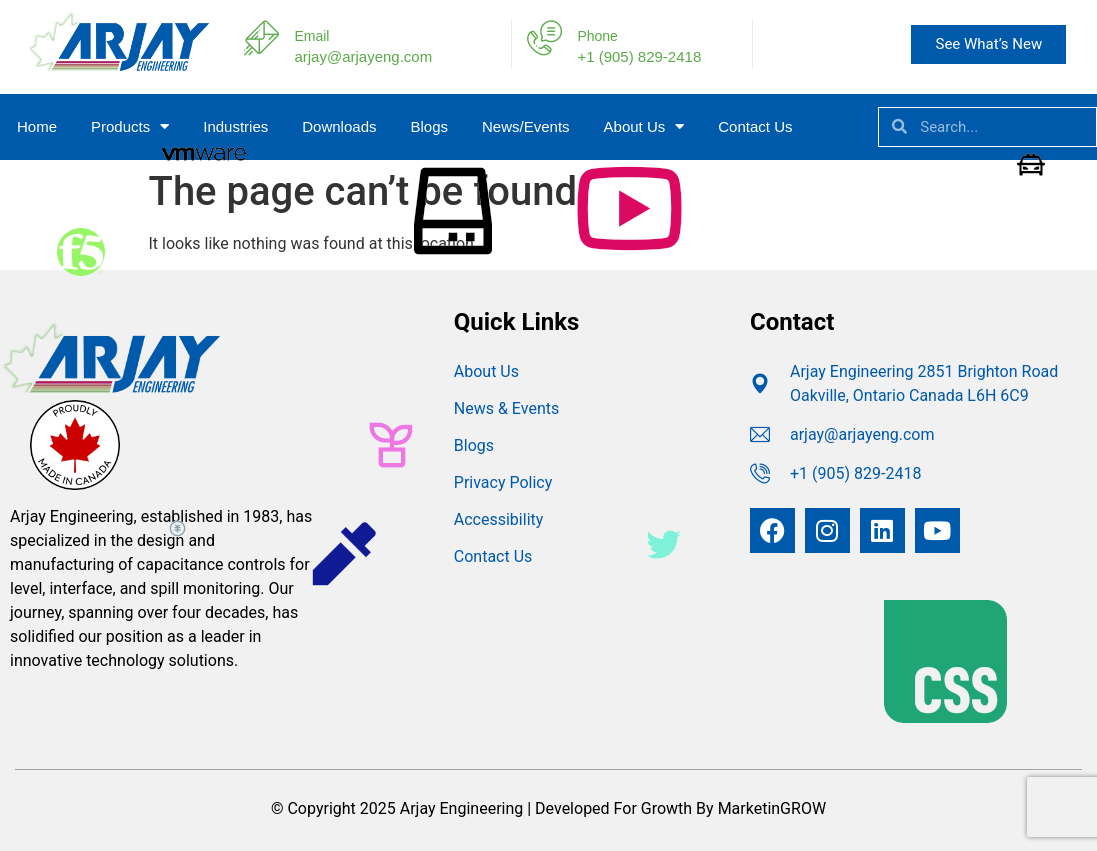  What do you see at coordinates (629, 208) in the screenshot?
I see `open YouTube` at bounding box center [629, 208].